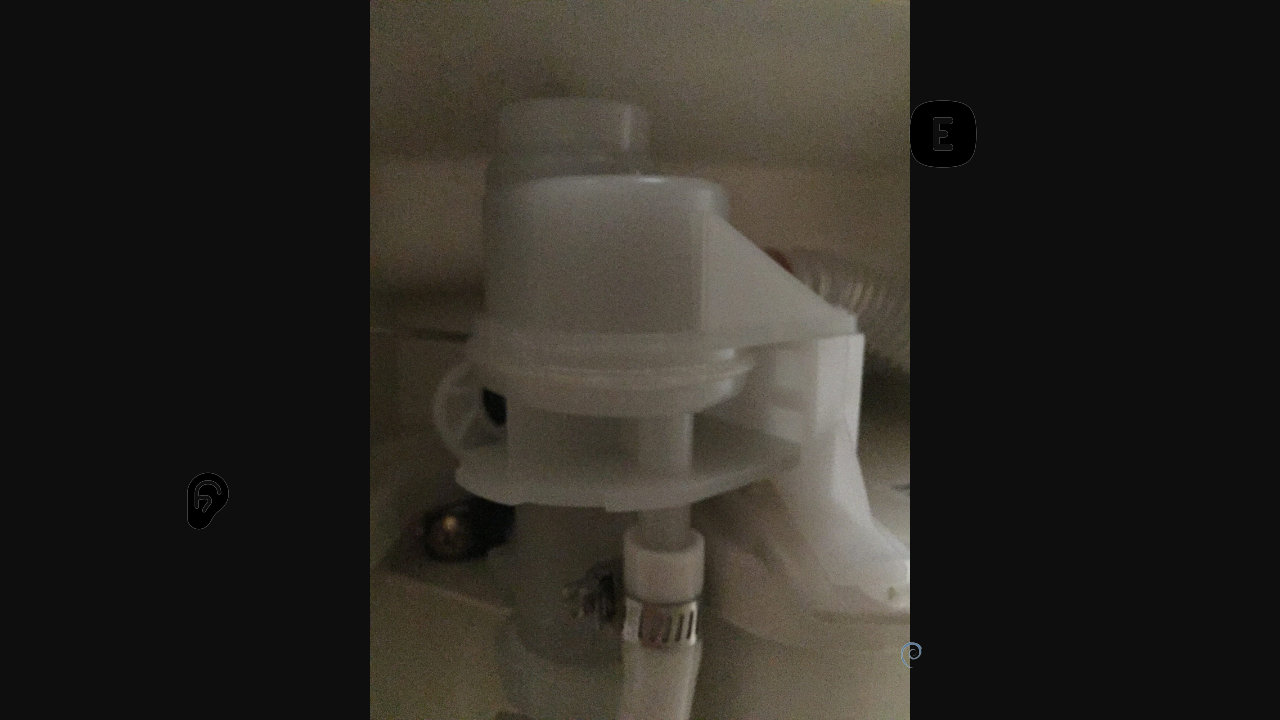  I want to click on adjust audio or hearing accessibility settings, so click(208, 501).